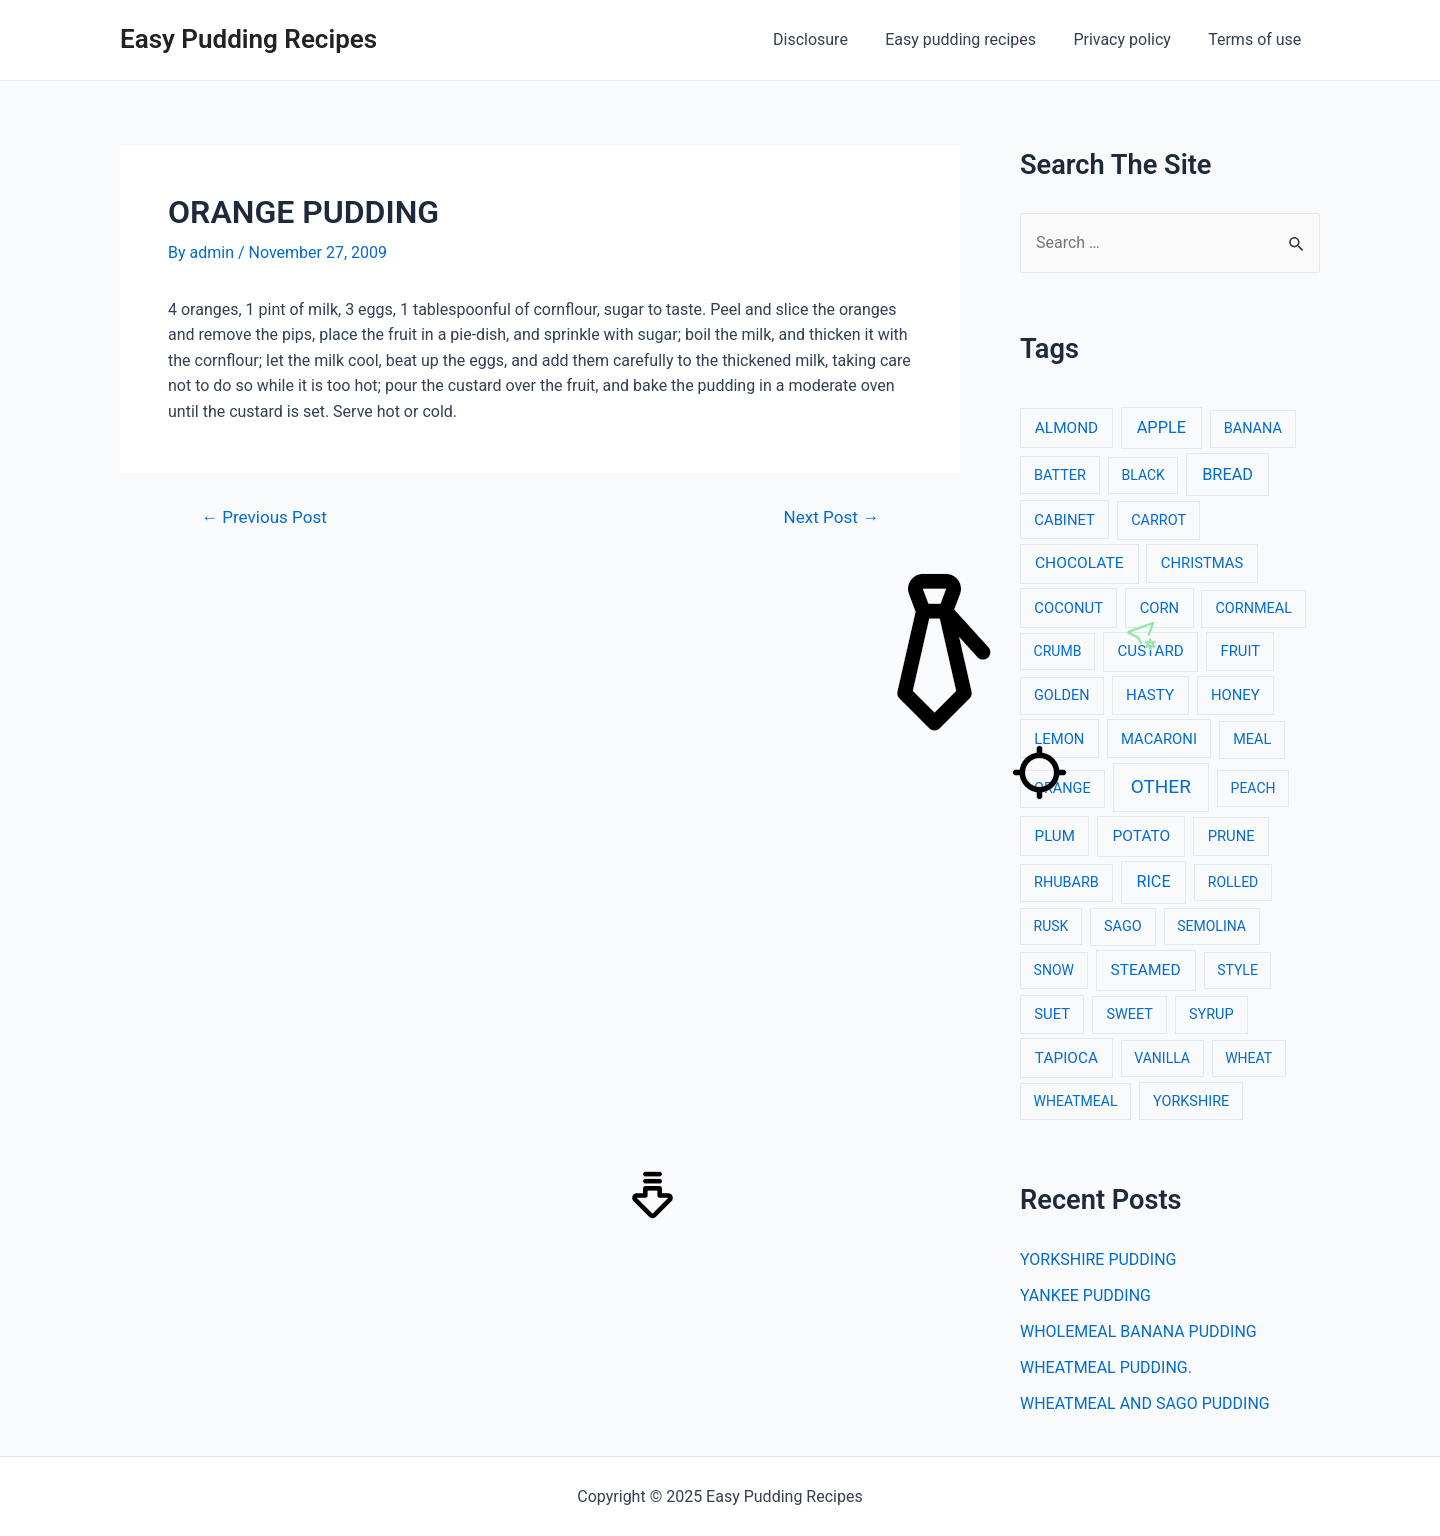  What do you see at coordinates (1039, 772) in the screenshot?
I see `find my current location` at bounding box center [1039, 772].